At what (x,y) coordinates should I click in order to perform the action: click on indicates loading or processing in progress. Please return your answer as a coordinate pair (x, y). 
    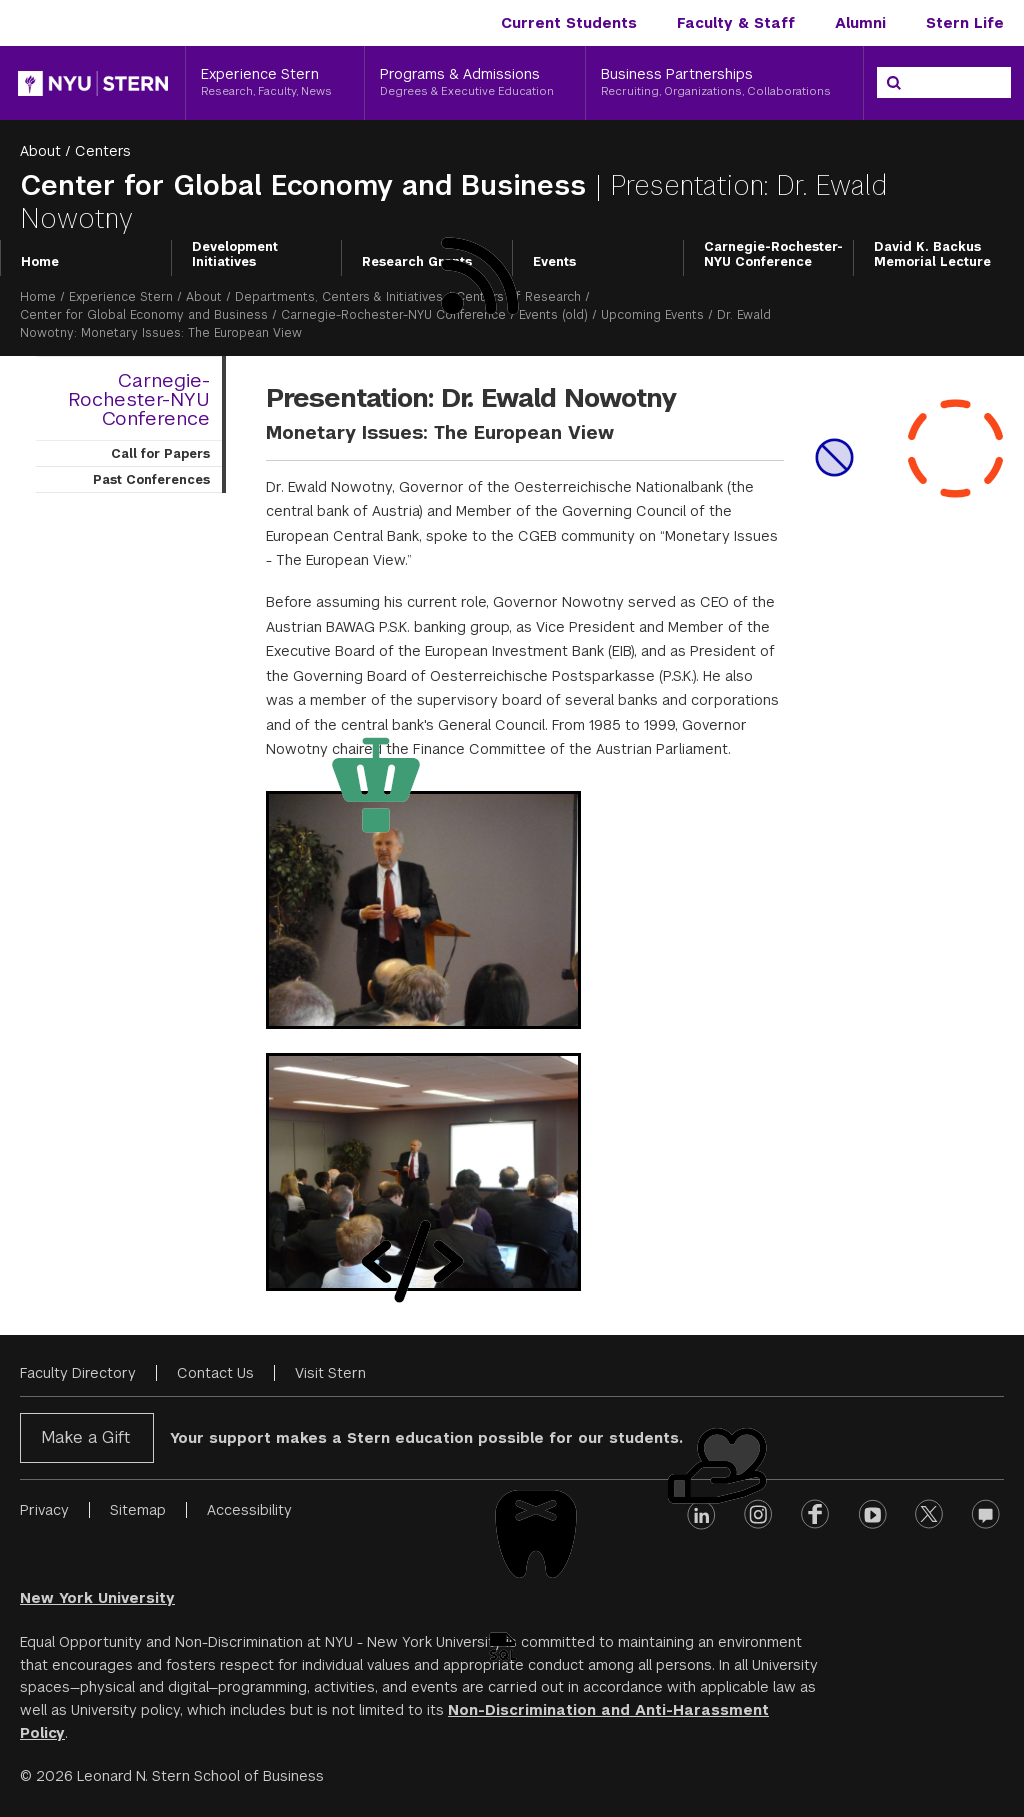
    Looking at the image, I should click on (955, 448).